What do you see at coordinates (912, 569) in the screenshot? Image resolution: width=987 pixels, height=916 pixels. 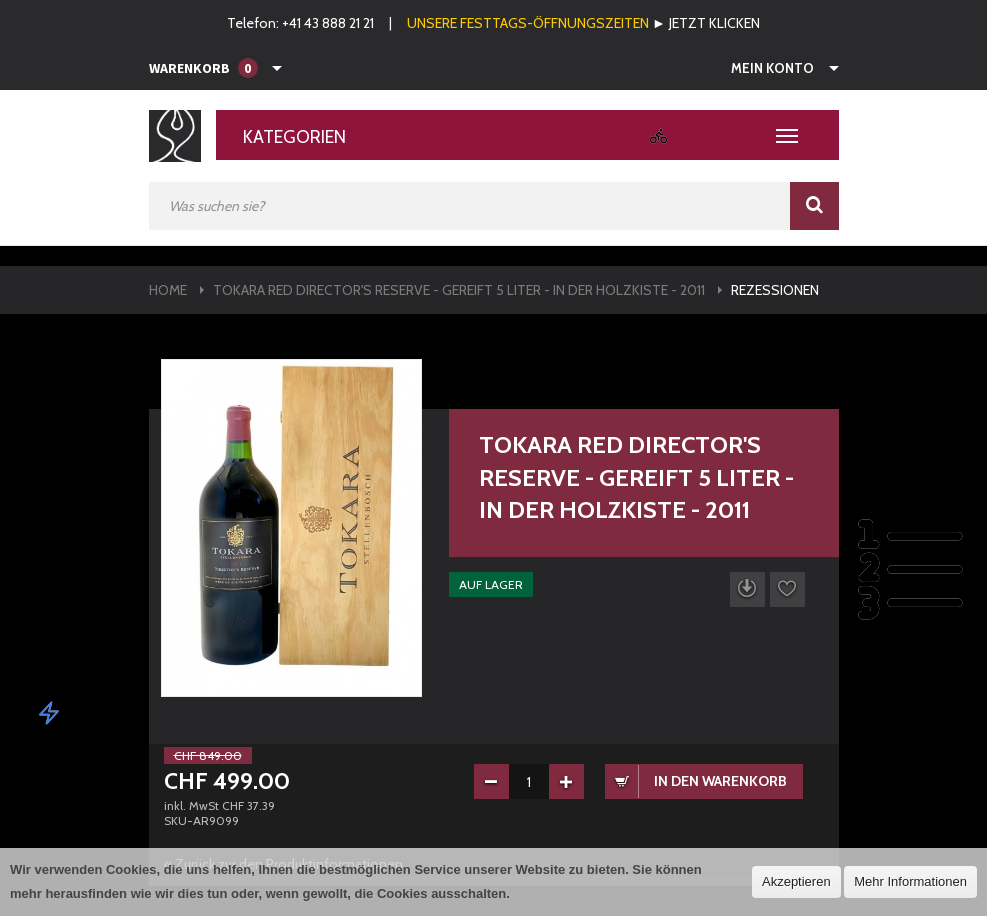 I see `format text as a numbered list` at bounding box center [912, 569].